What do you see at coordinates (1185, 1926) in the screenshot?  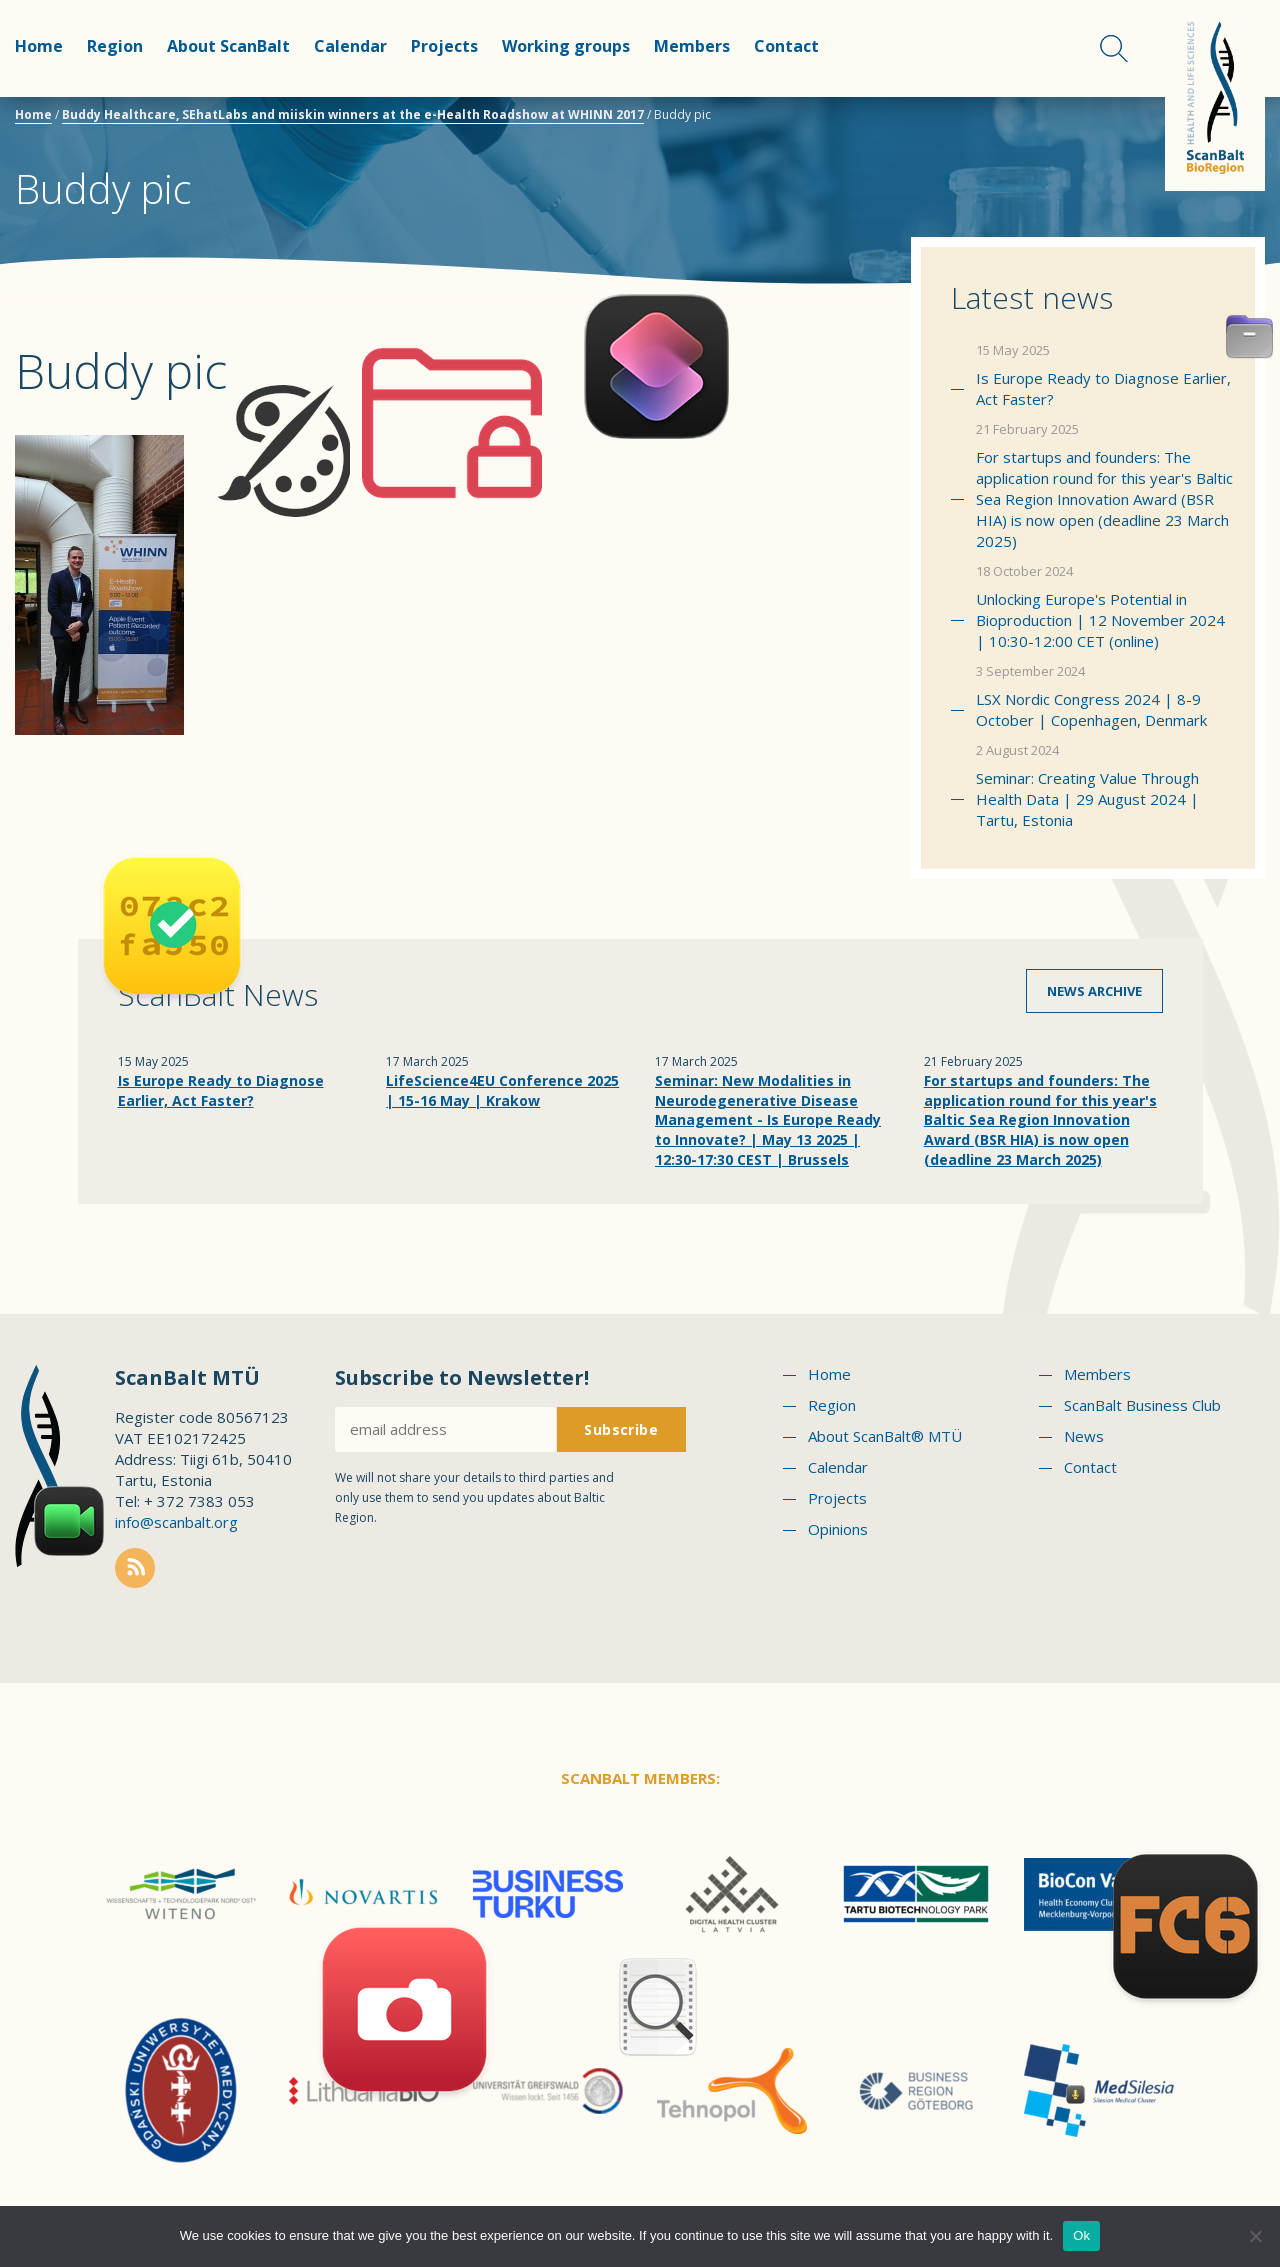 I see `launch Far Cry 6 game` at bounding box center [1185, 1926].